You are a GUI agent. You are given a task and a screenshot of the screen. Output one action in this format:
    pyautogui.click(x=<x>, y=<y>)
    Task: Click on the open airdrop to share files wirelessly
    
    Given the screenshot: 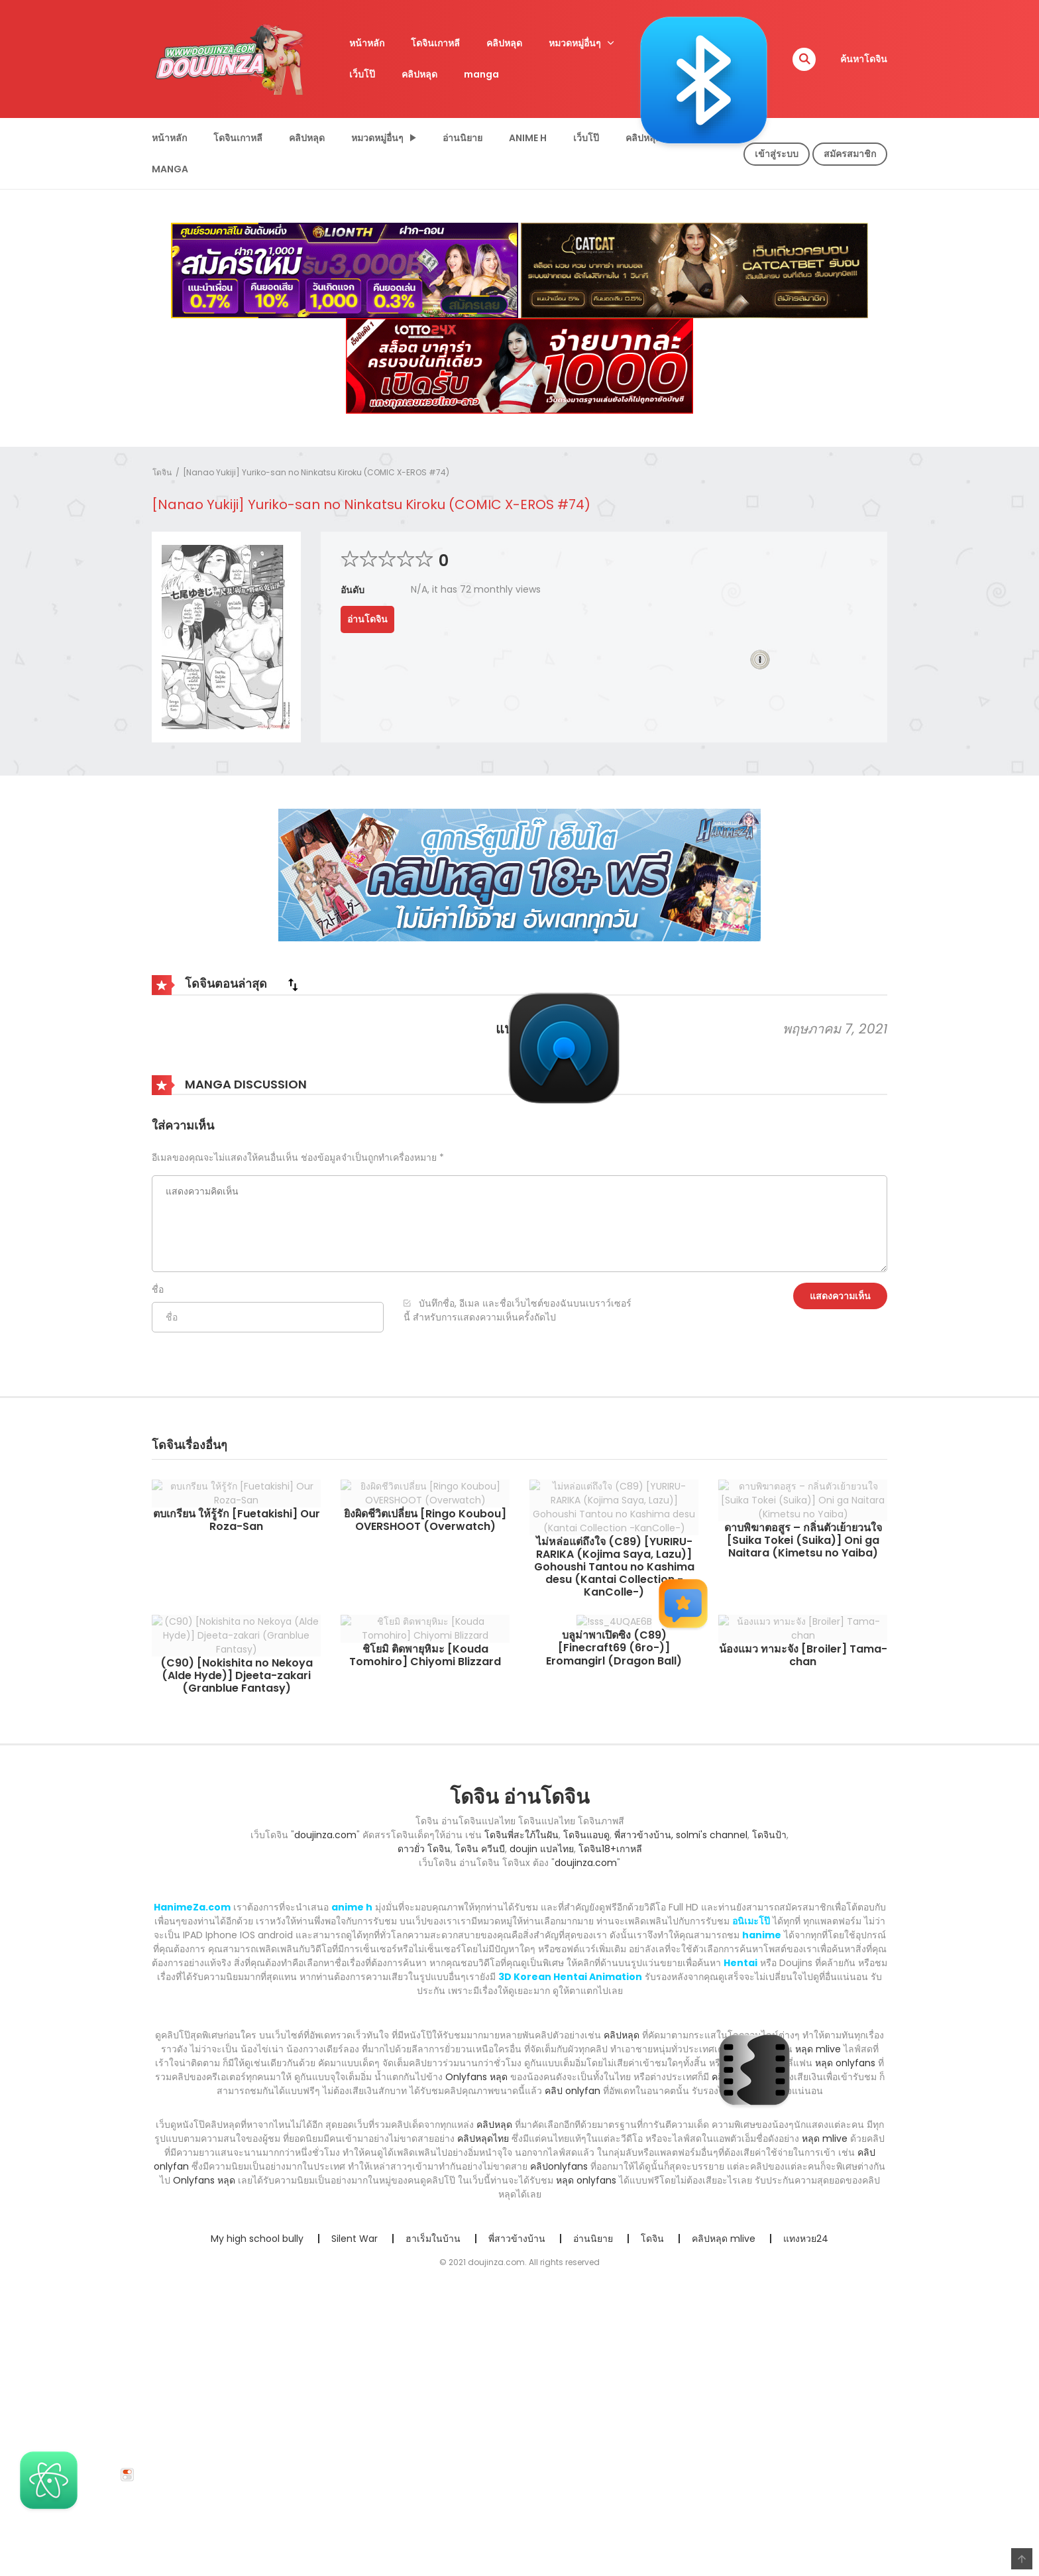 What is the action you would take?
    pyautogui.click(x=564, y=1048)
    